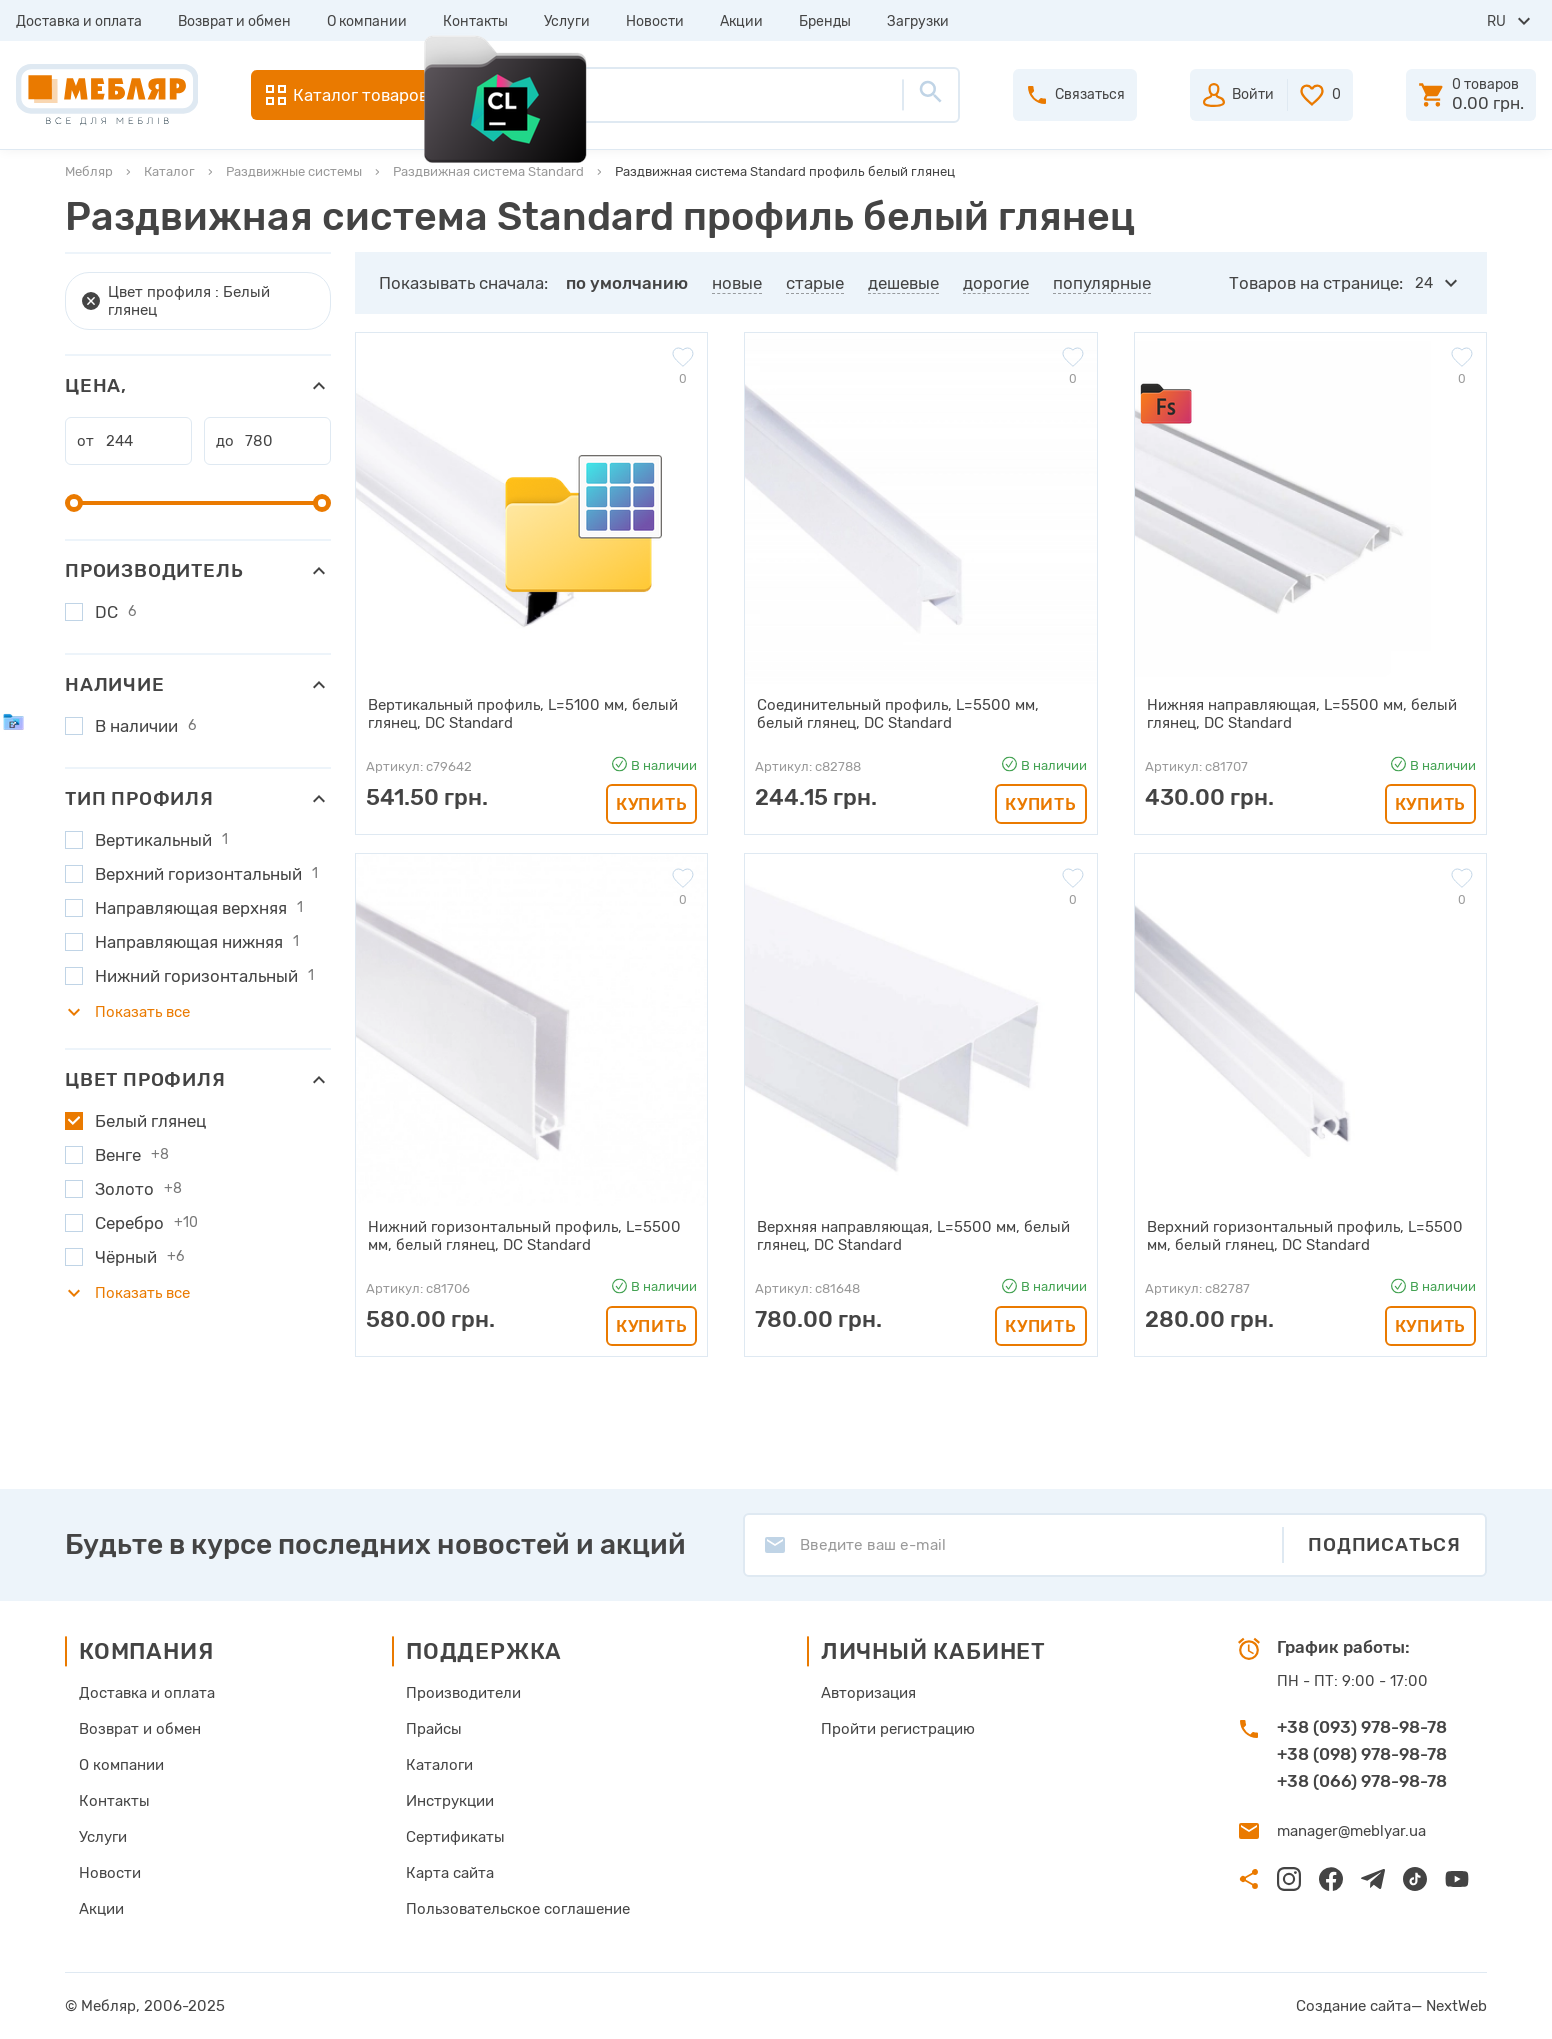 The width and height of the screenshot is (1552, 2039). I want to click on access folder settings and preferences, so click(578, 538).